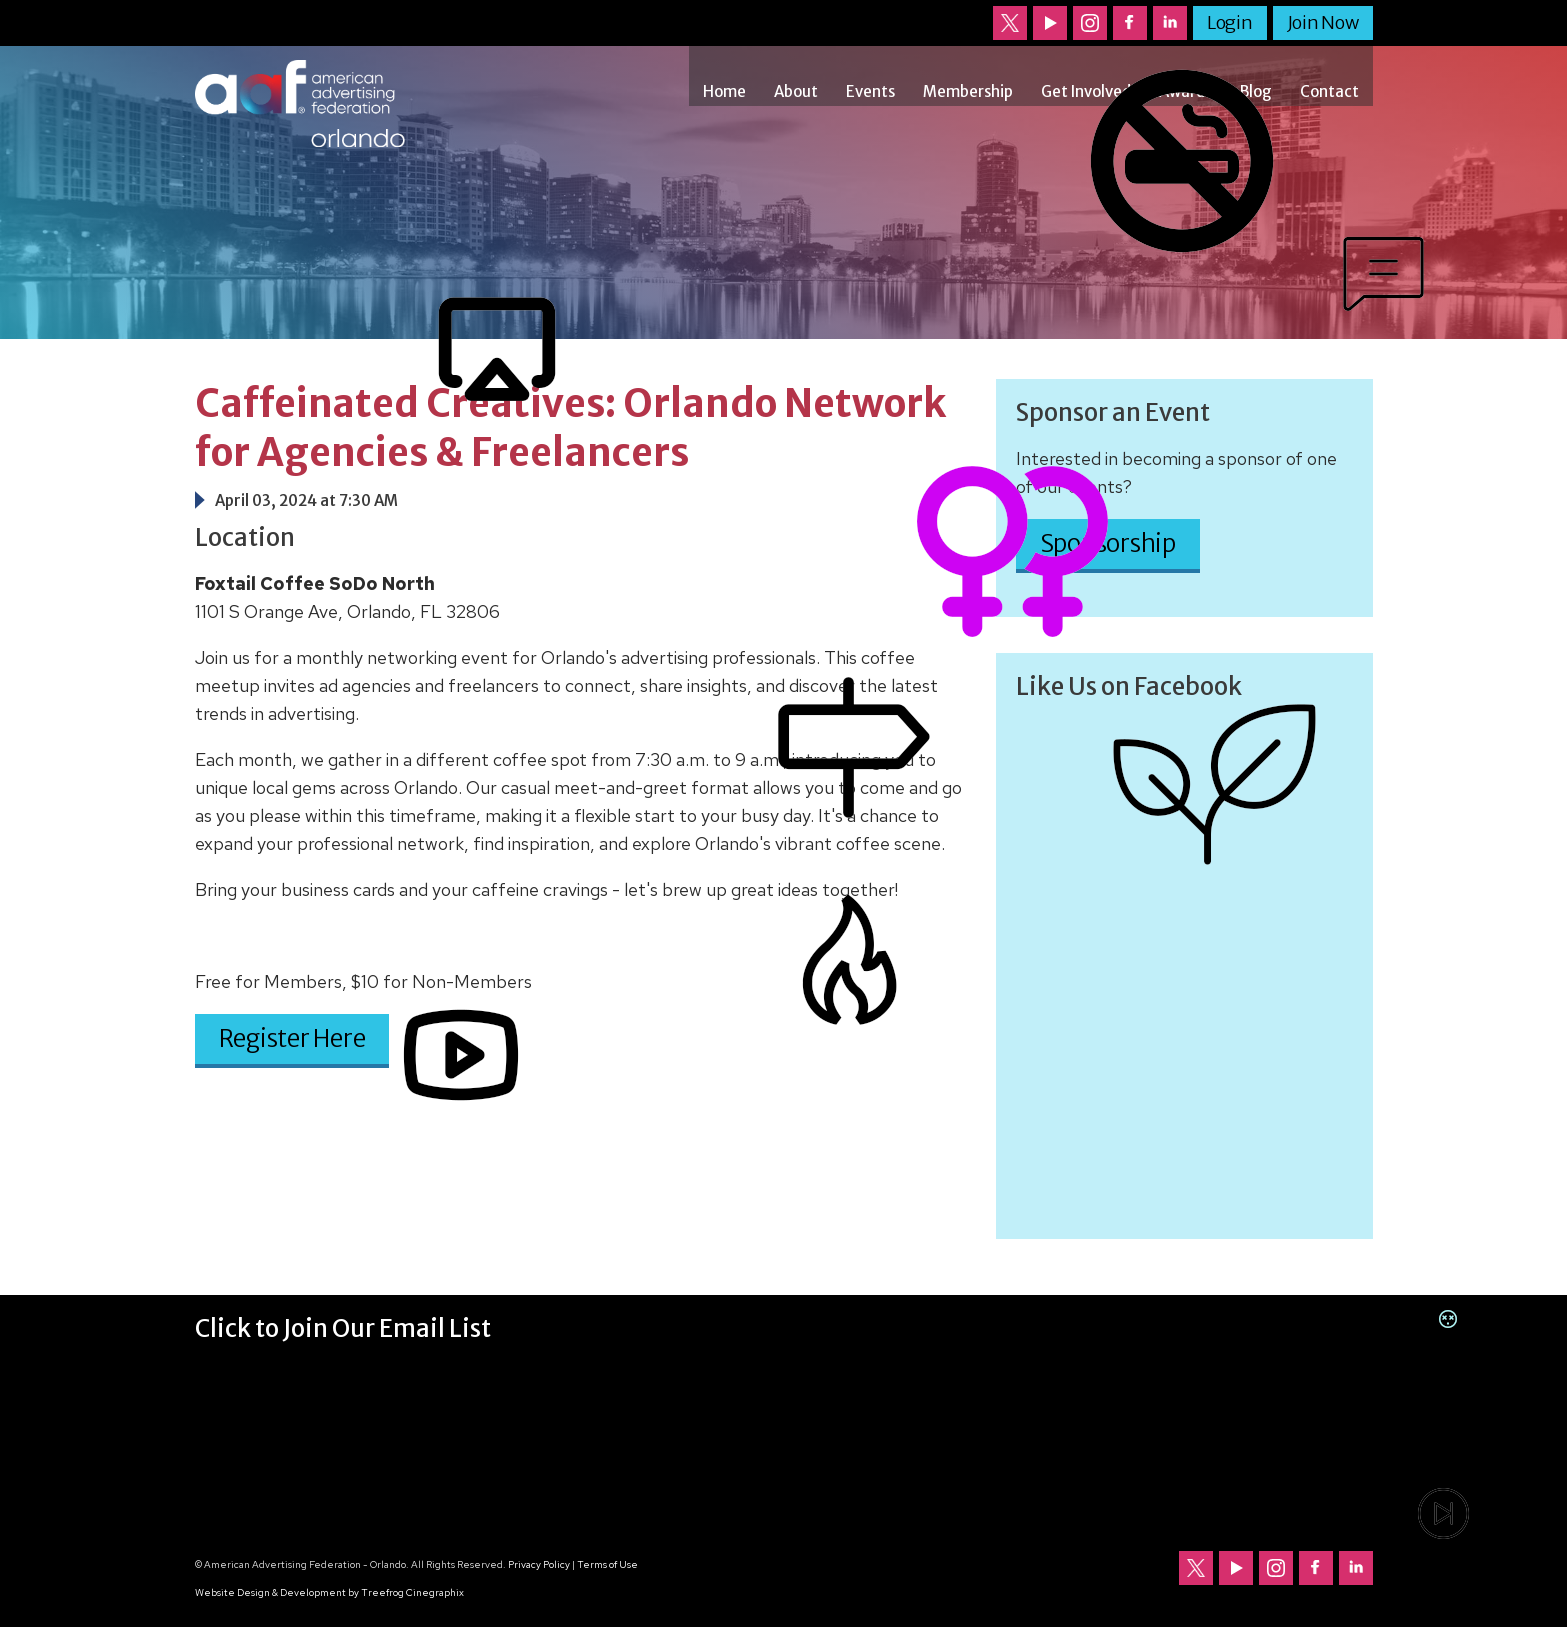  What do you see at coordinates (461, 1055) in the screenshot?
I see `open YouTube app` at bounding box center [461, 1055].